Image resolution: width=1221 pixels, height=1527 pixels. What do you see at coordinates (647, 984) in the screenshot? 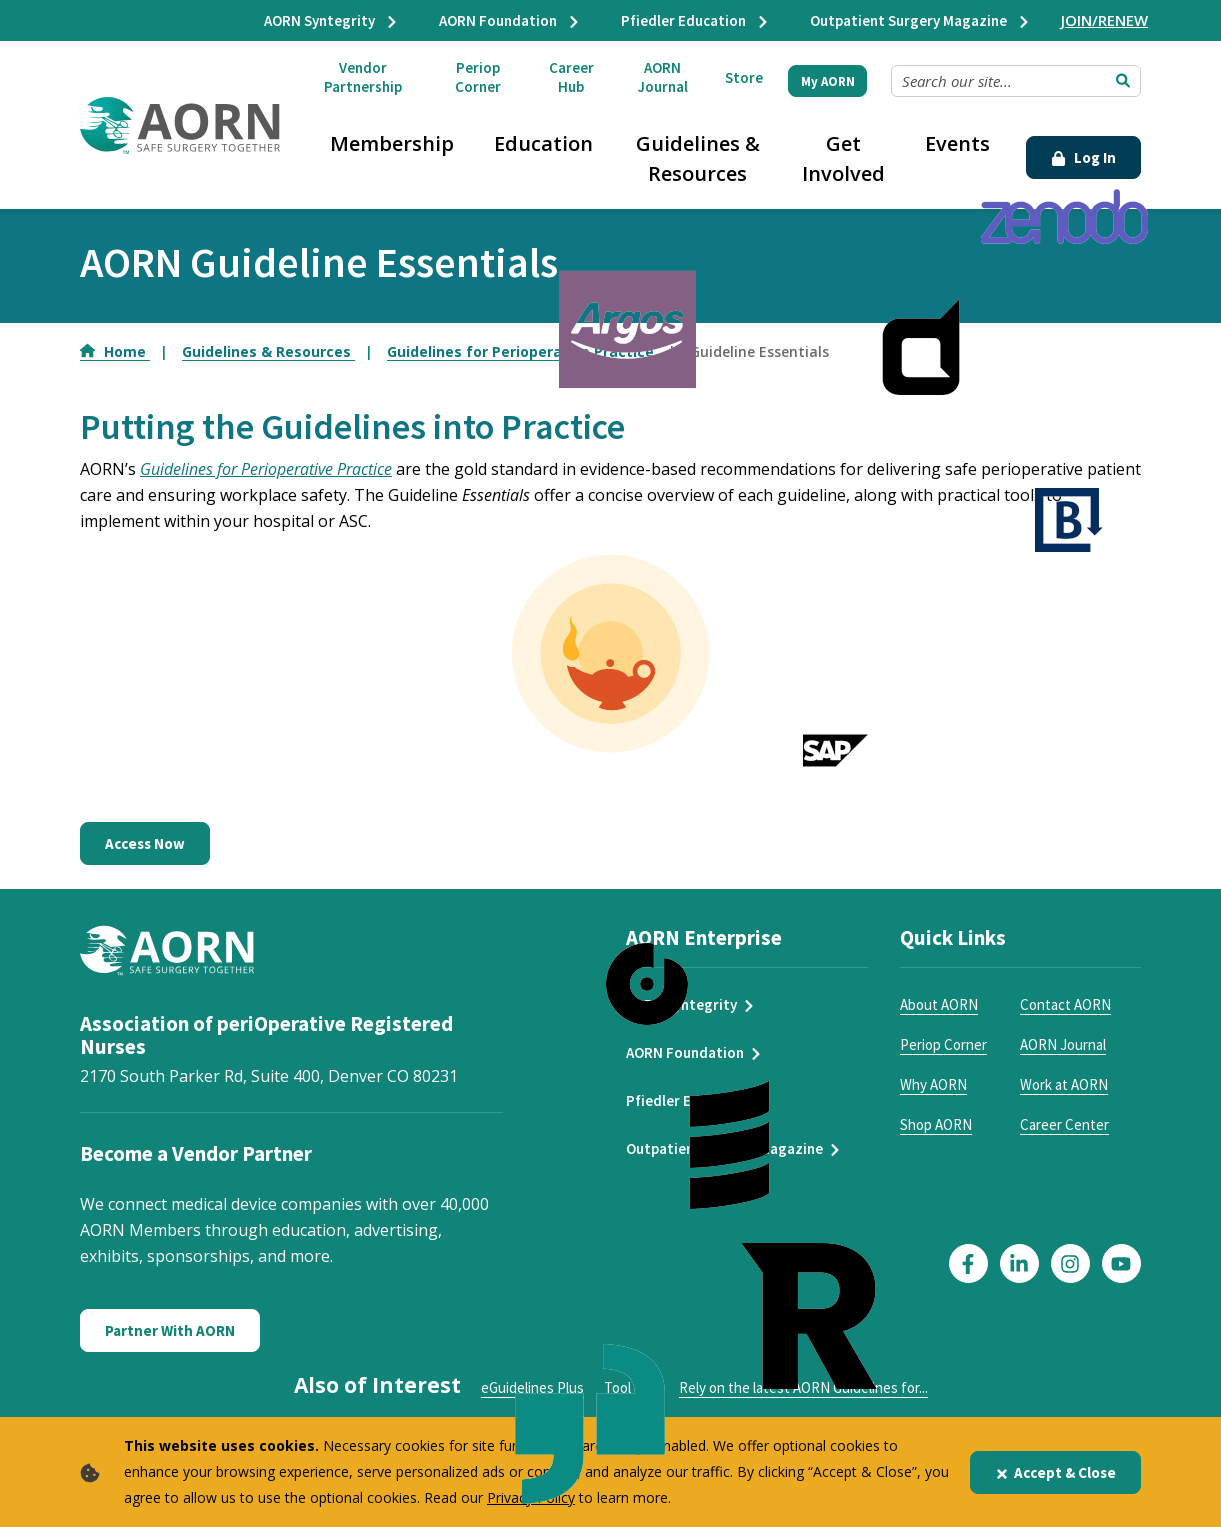
I see `open the Drooble music social network app` at bounding box center [647, 984].